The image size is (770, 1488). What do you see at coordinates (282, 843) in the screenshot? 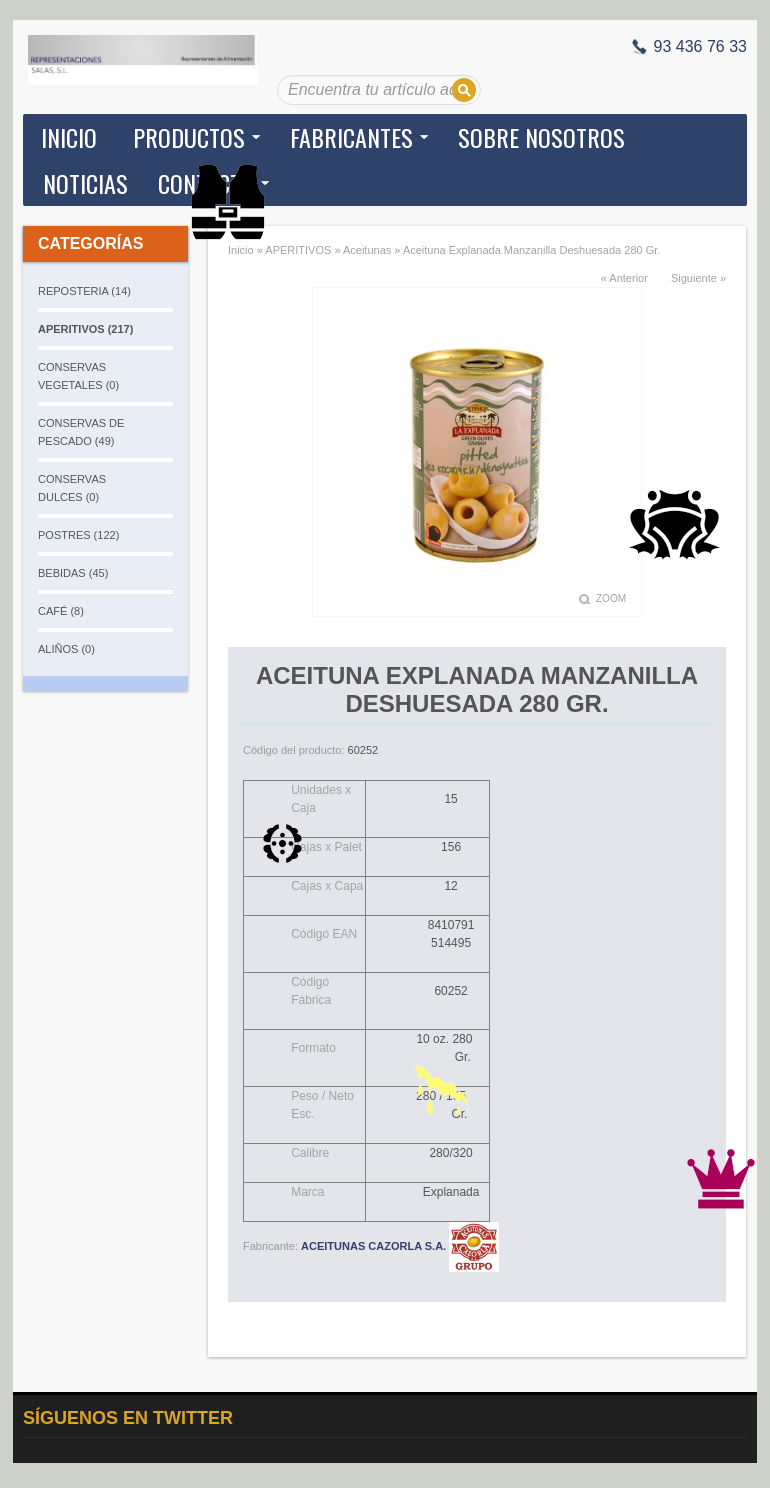
I see `access hive or colony management features` at bounding box center [282, 843].